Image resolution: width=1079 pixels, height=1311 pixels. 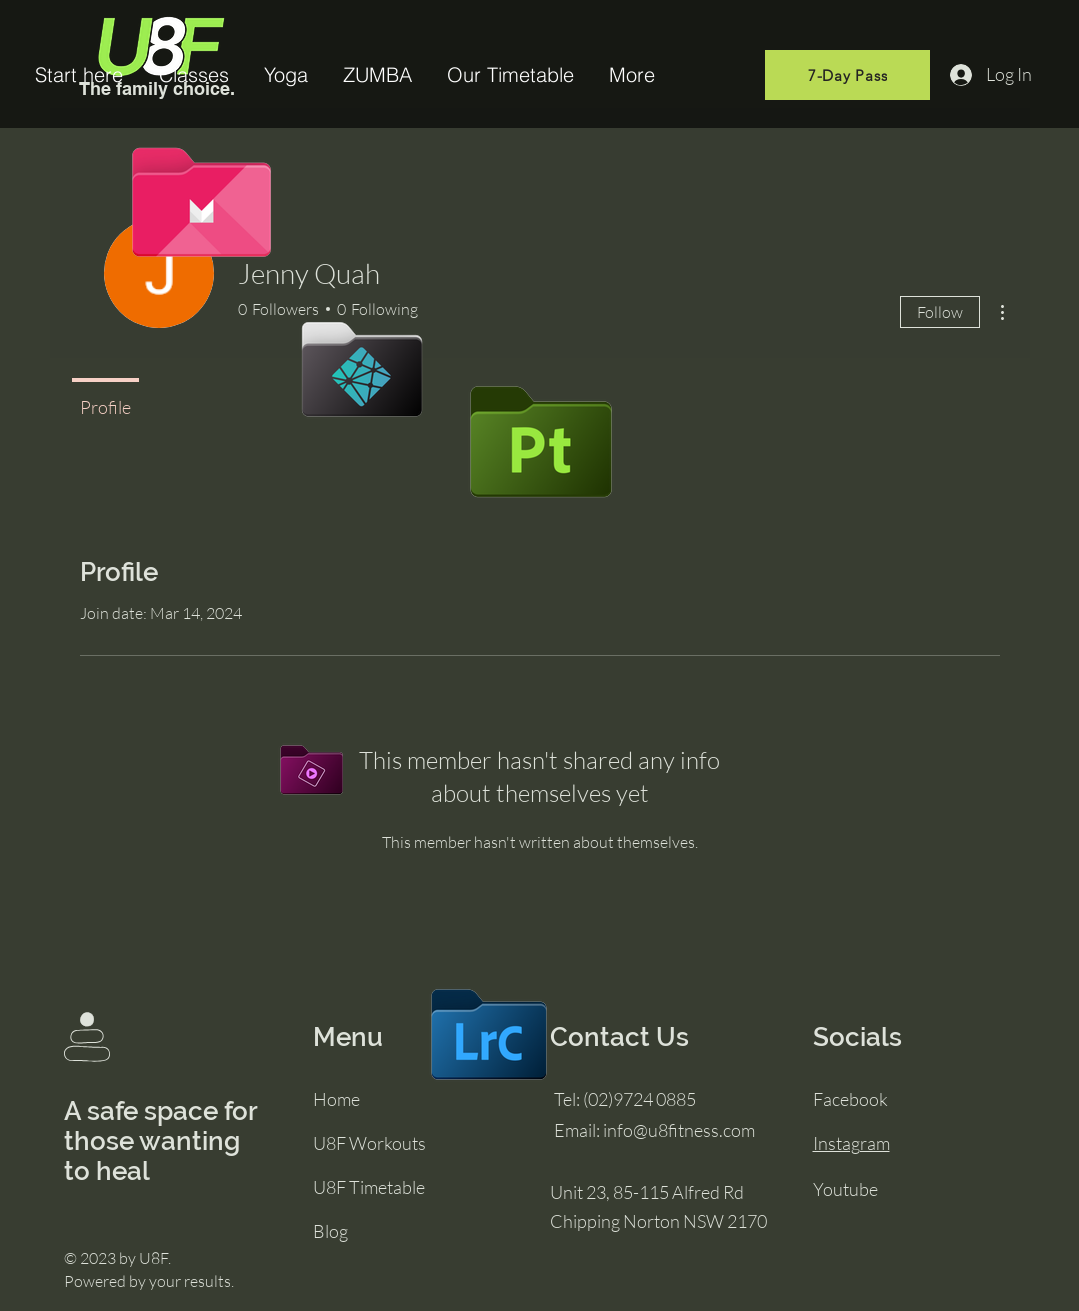 What do you see at coordinates (488, 1037) in the screenshot?
I see `open adobe lightroom classic project folder` at bounding box center [488, 1037].